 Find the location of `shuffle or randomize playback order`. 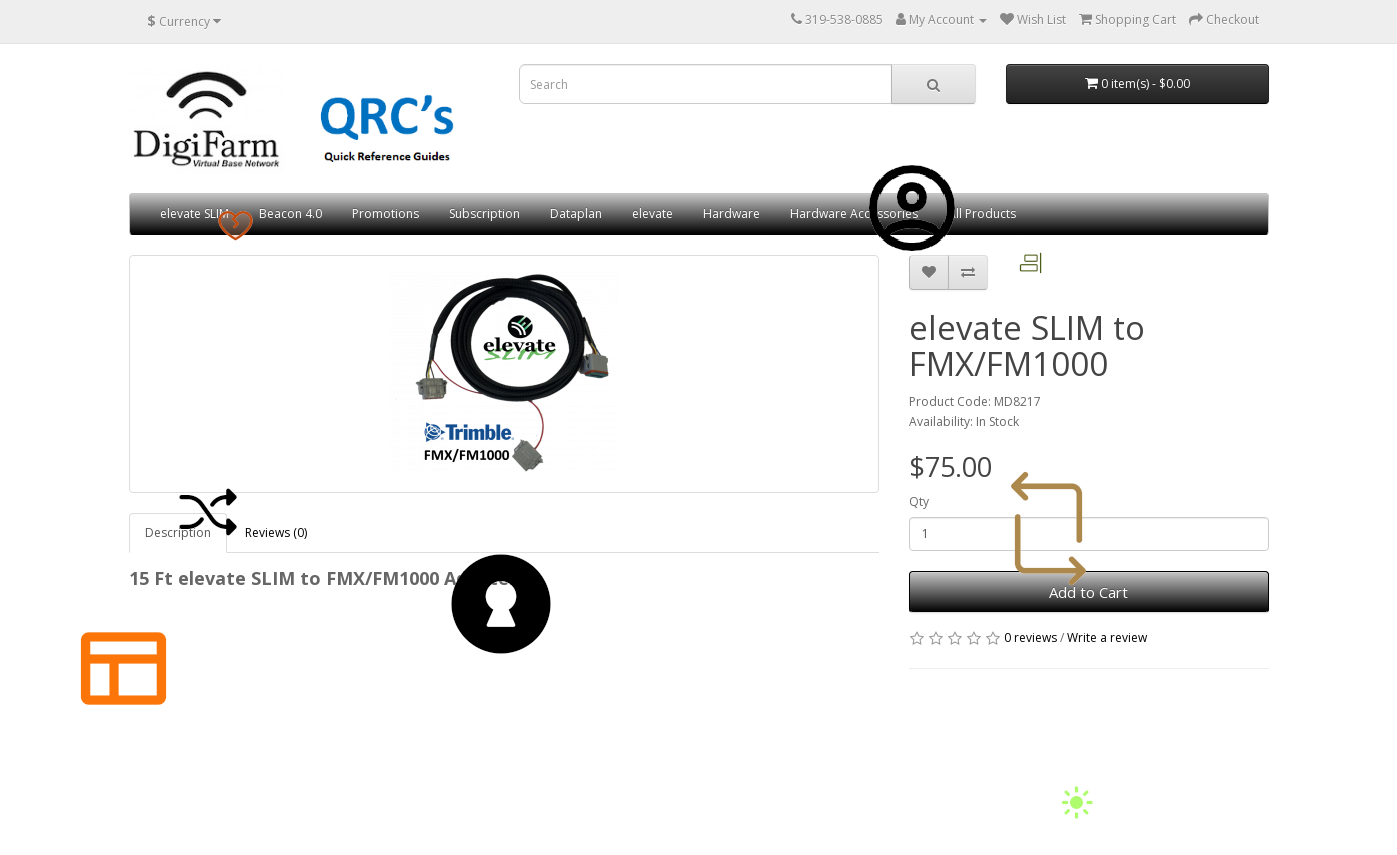

shuffle or randomize playback order is located at coordinates (207, 512).